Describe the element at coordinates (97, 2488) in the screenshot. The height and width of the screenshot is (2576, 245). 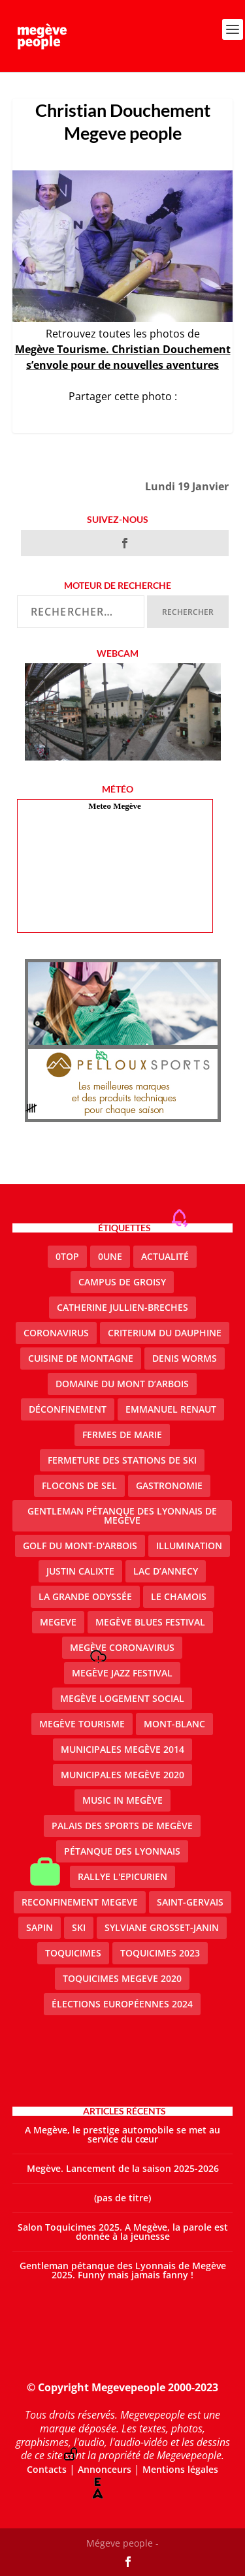
I see `navigate east direction` at that location.